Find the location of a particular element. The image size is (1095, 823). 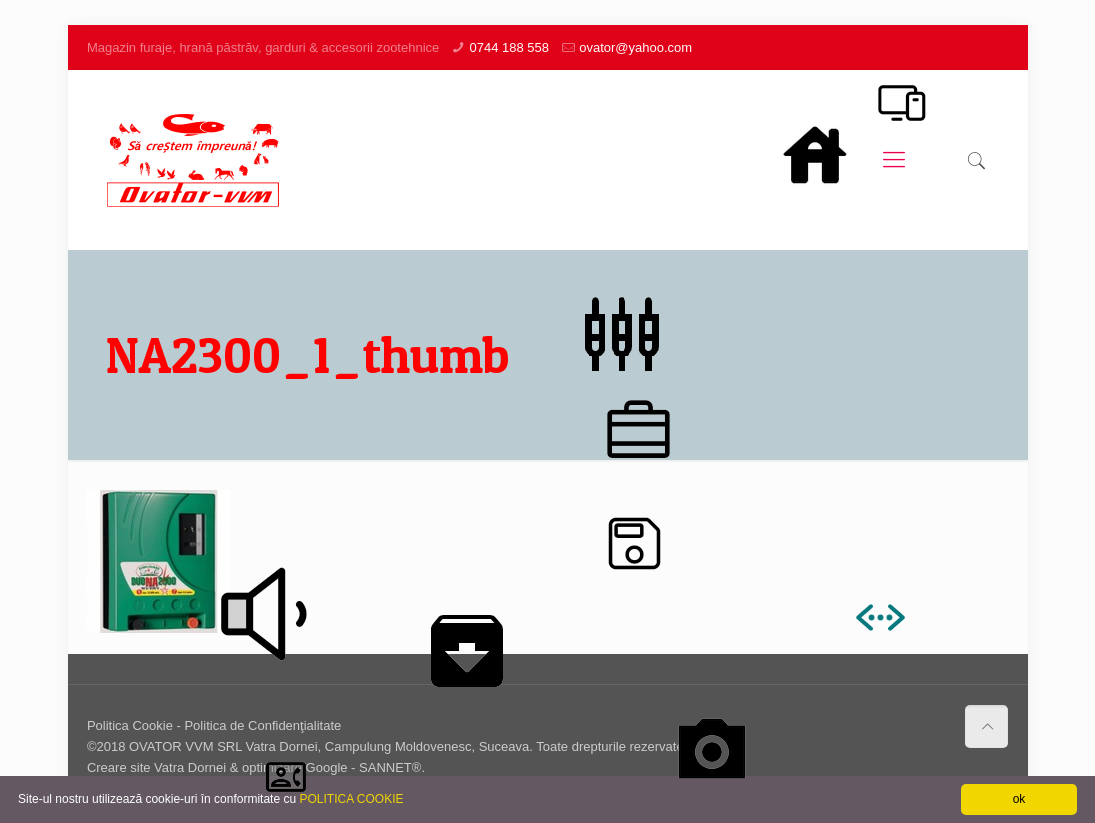

volume set to low level is located at coordinates (271, 614).